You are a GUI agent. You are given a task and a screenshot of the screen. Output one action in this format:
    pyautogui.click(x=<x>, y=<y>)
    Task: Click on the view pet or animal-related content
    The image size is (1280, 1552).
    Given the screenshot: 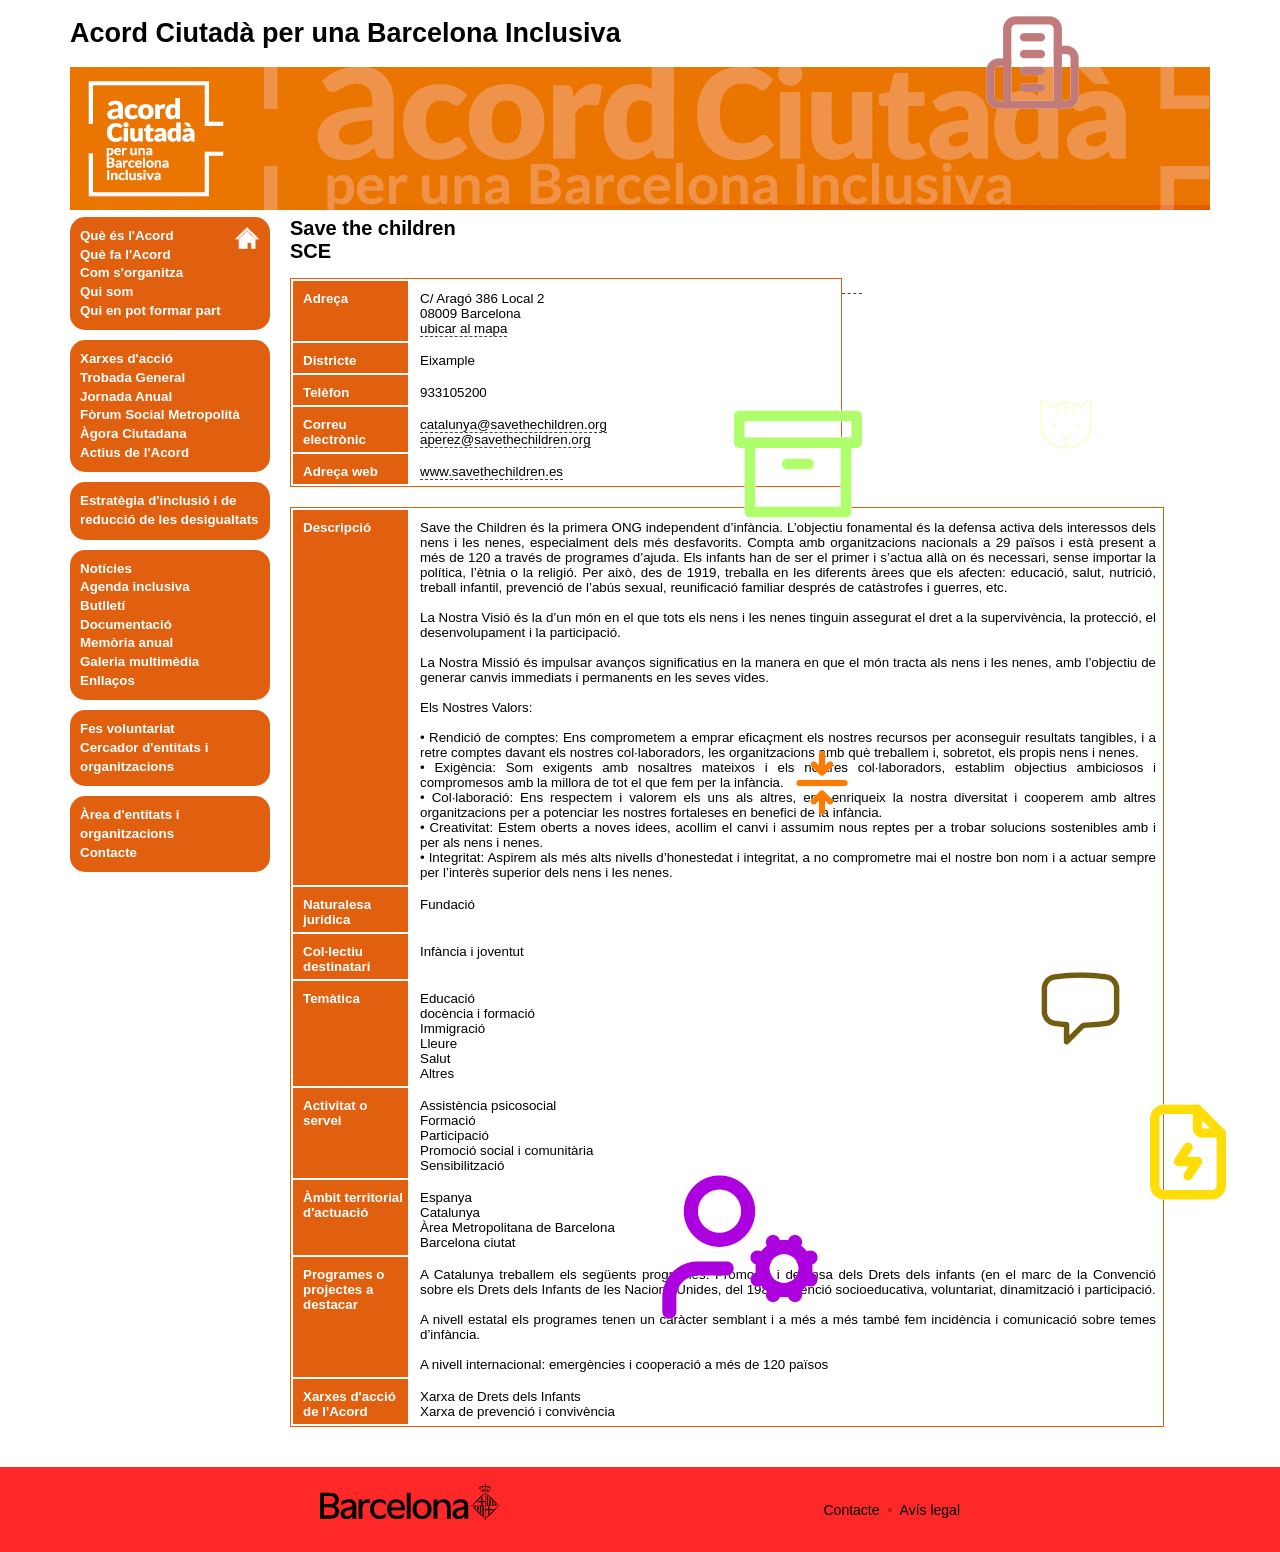 What is the action you would take?
    pyautogui.click(x=1066, y=423)
    